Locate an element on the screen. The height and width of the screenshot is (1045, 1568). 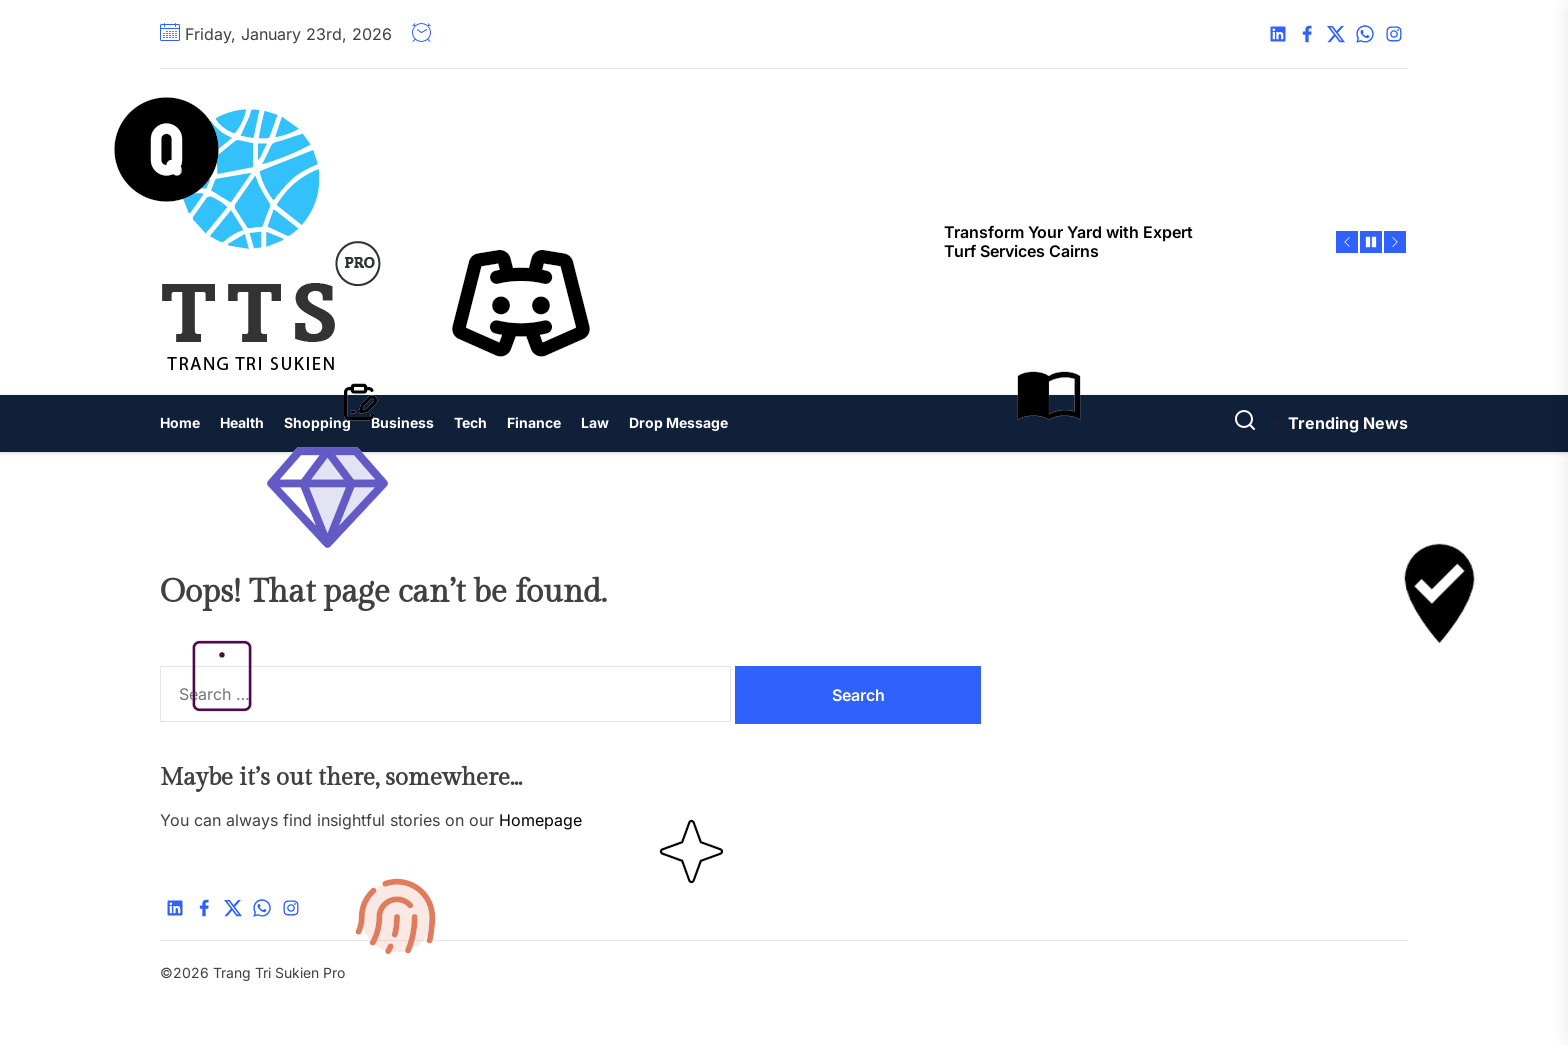
indicates a "Q" category or label is located at coordinates (166, 149).